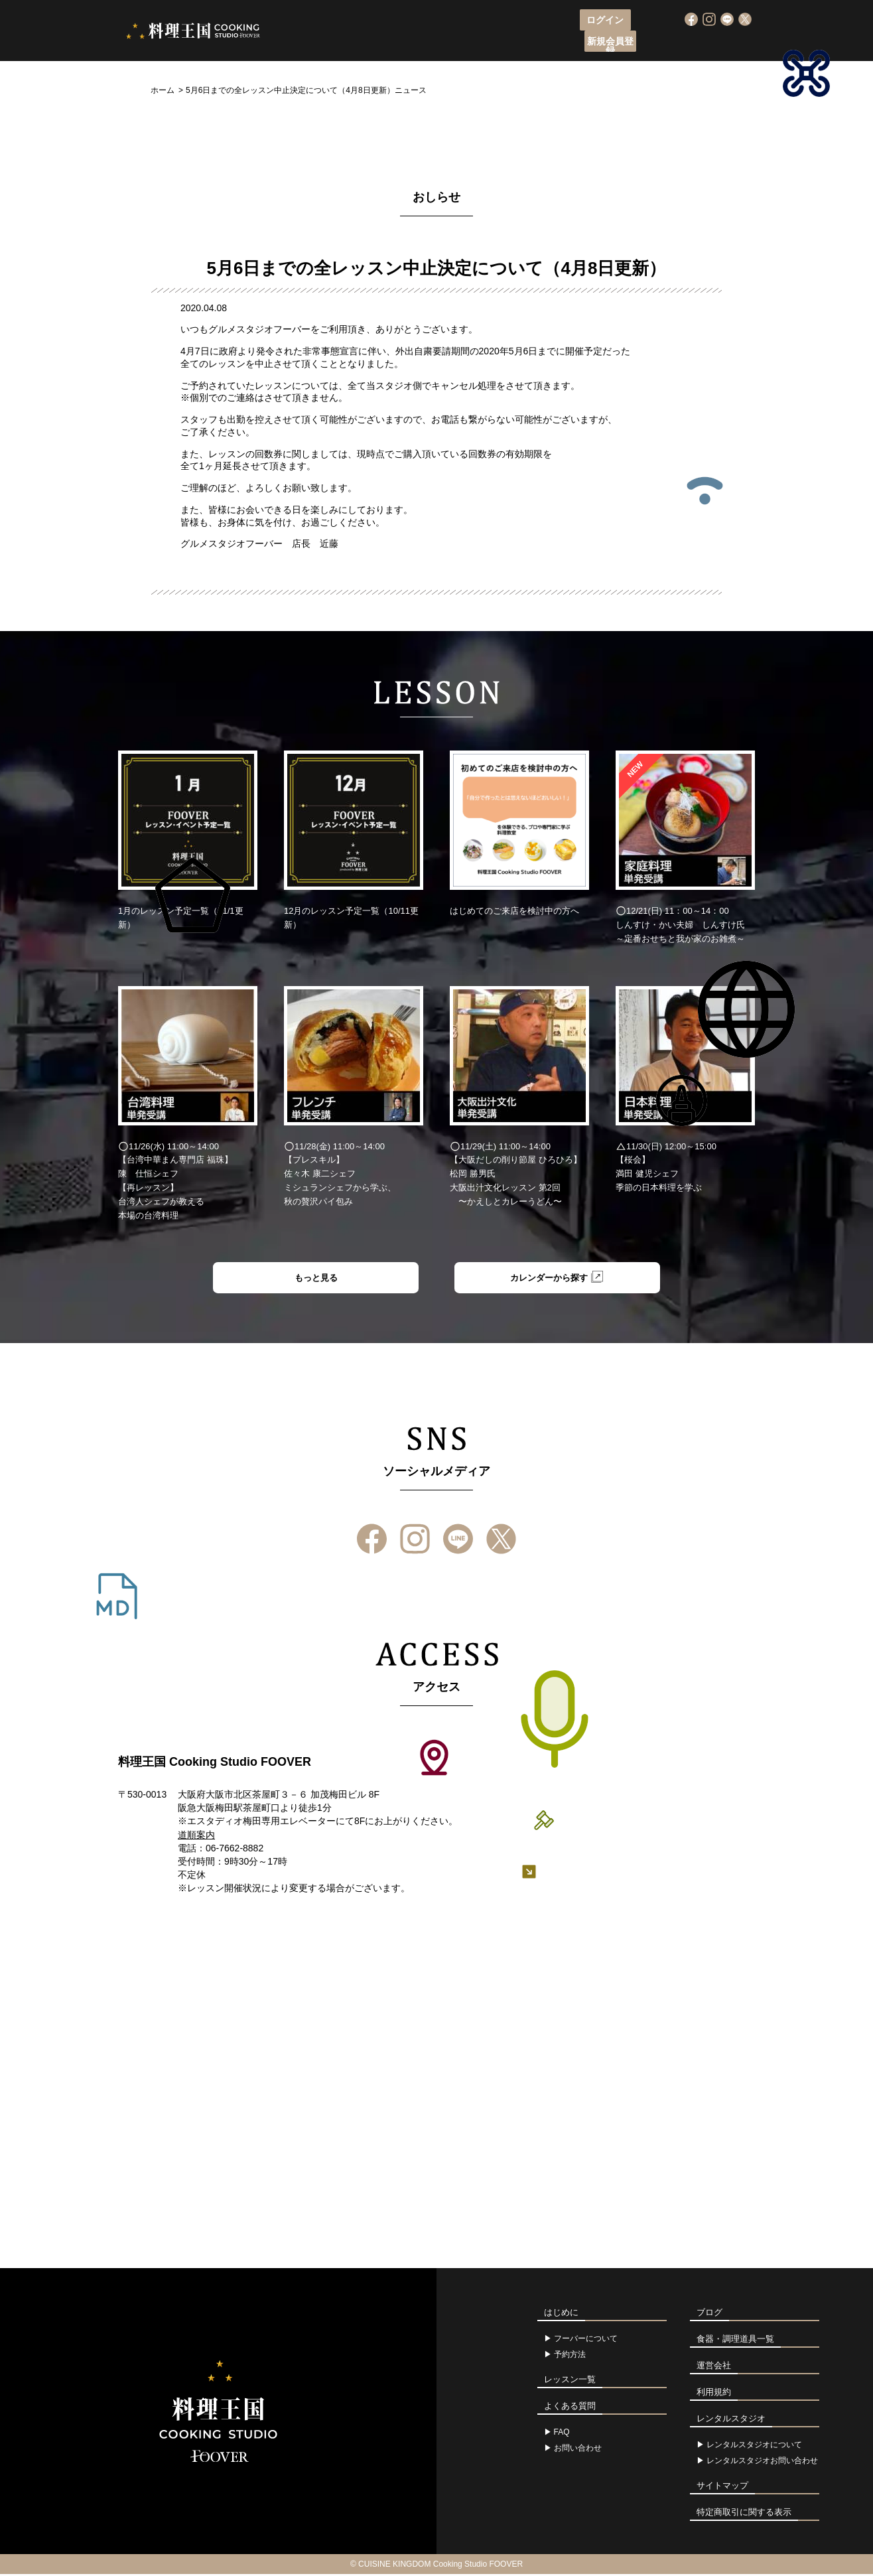 This screenshot has height=2576, width=873. Describe the element at coordinates (192, 898) in the screenshot. I see `select pentagon shape tool` at that location.